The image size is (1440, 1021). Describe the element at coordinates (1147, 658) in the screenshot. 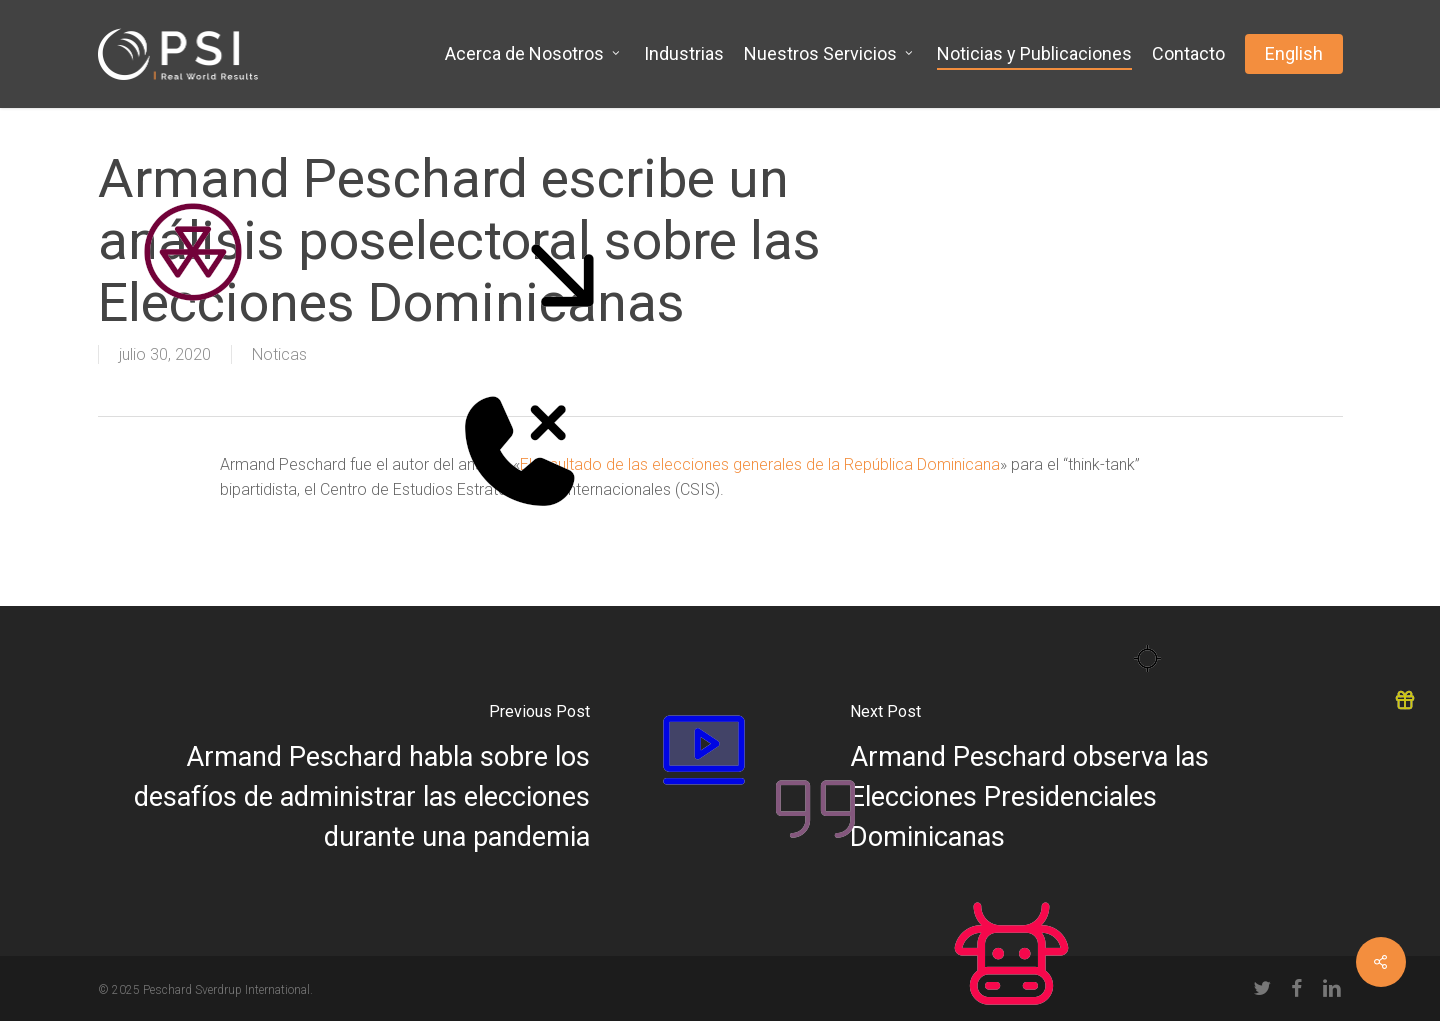

I see `center map on current location` at that location.